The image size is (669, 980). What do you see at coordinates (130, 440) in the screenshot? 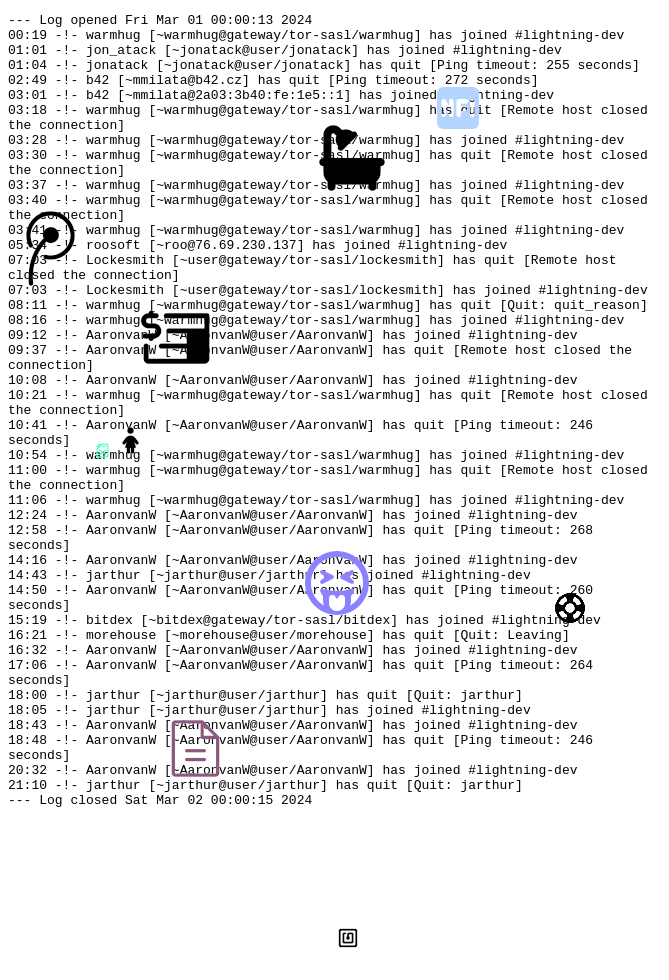
I see `indicates child or kid-friendly content` at bounding box center [130, 440].